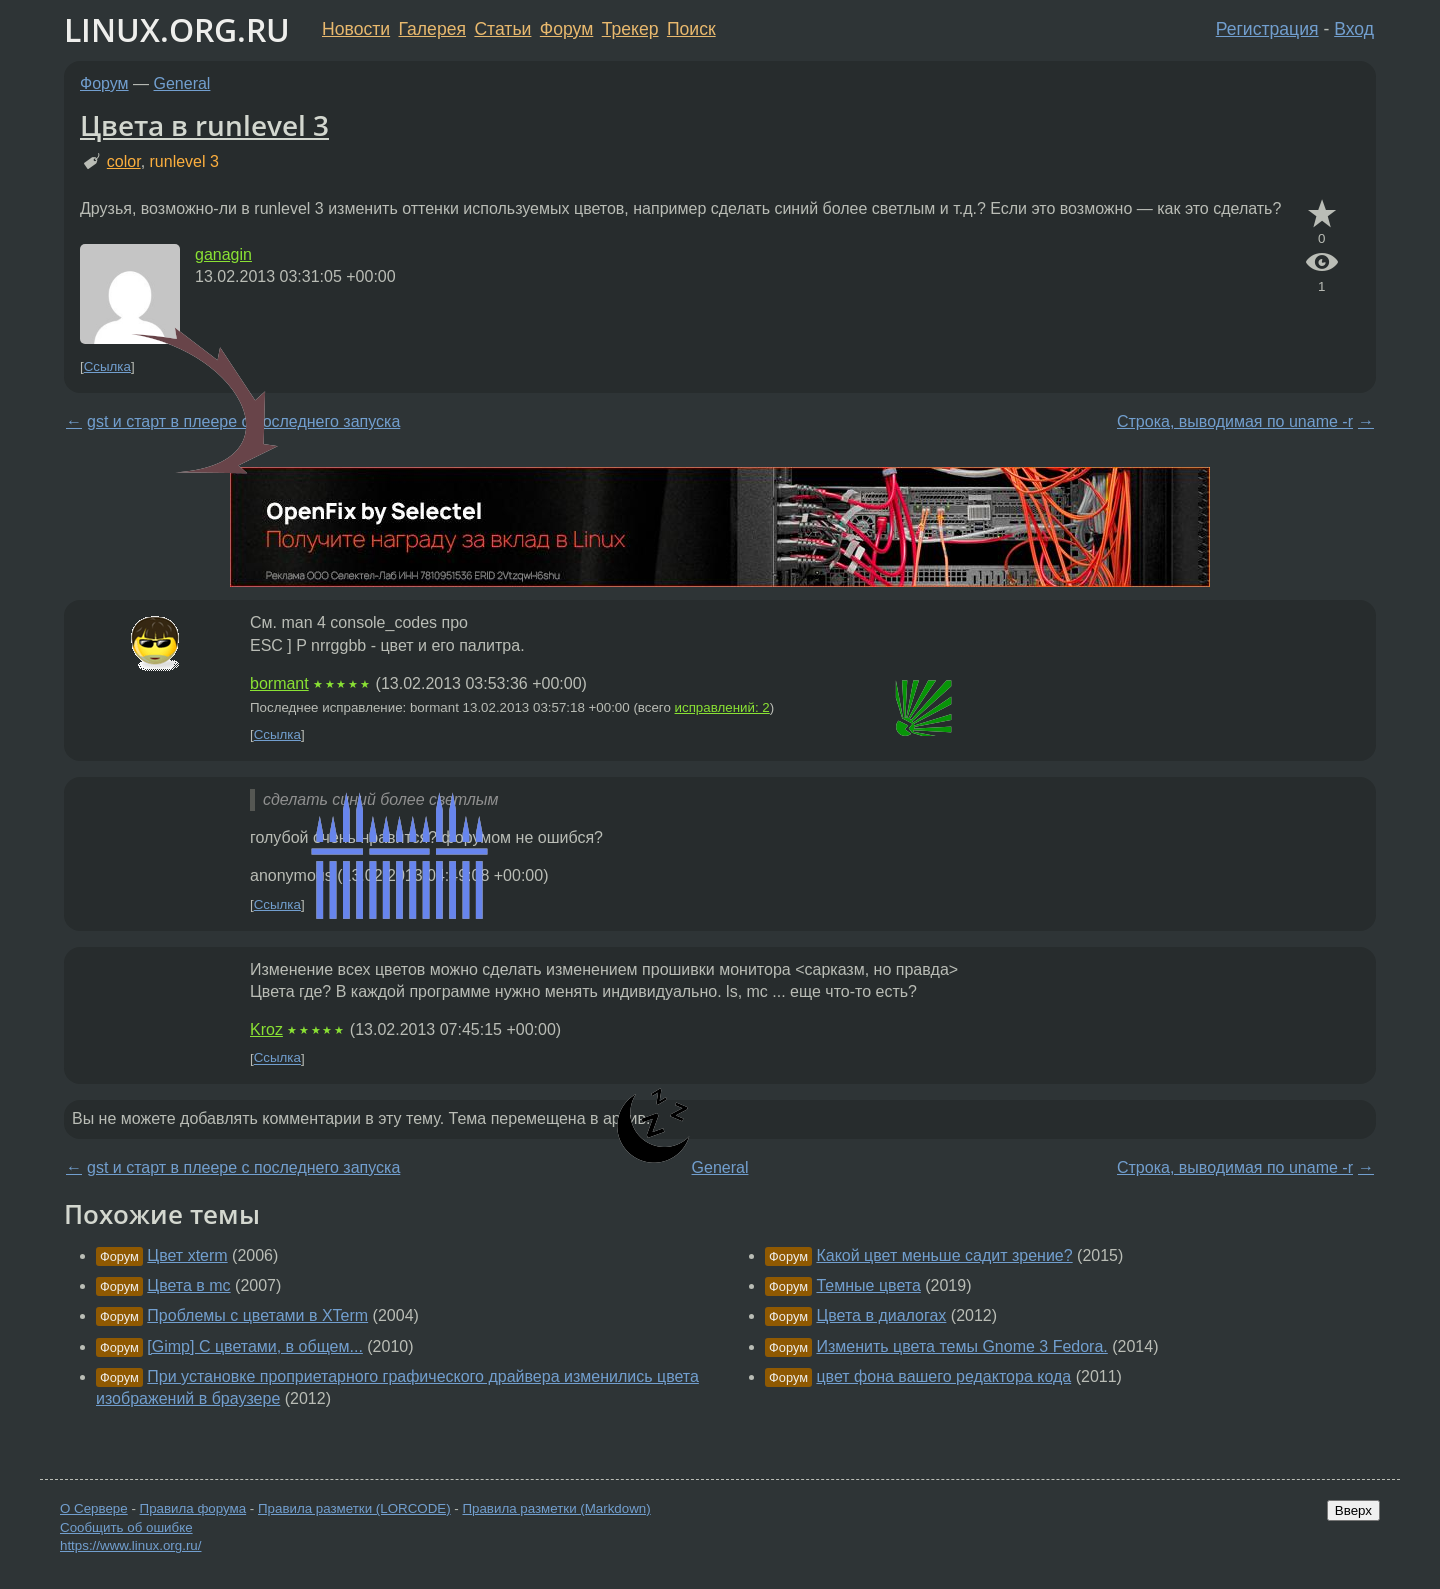 The image size is (1440, 1589). I want to click on defensive wall or barrier structure in a strategy game, so click(399, 833).